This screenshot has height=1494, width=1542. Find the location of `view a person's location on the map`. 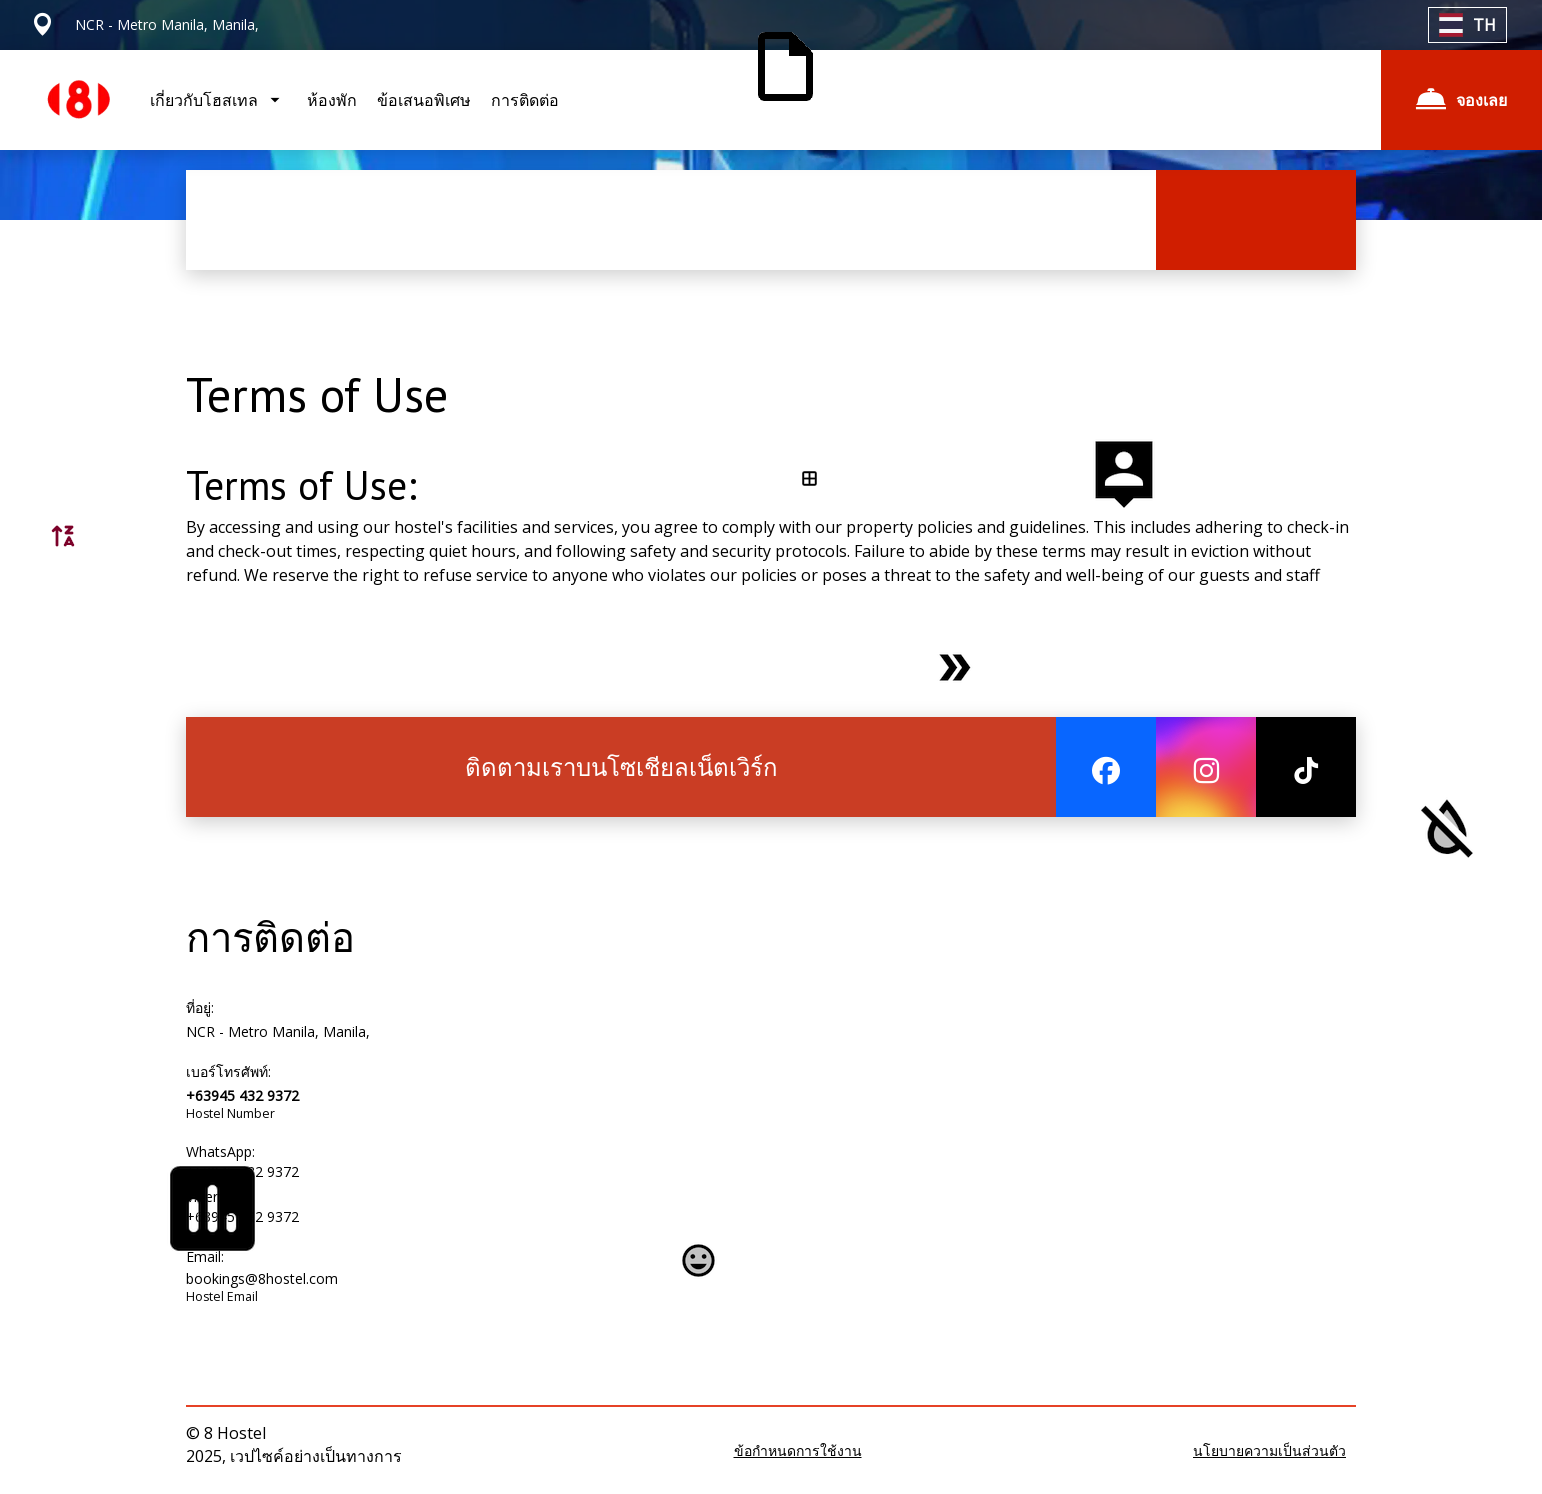

view a person's location on the map is located at coordinates (1124, 473).